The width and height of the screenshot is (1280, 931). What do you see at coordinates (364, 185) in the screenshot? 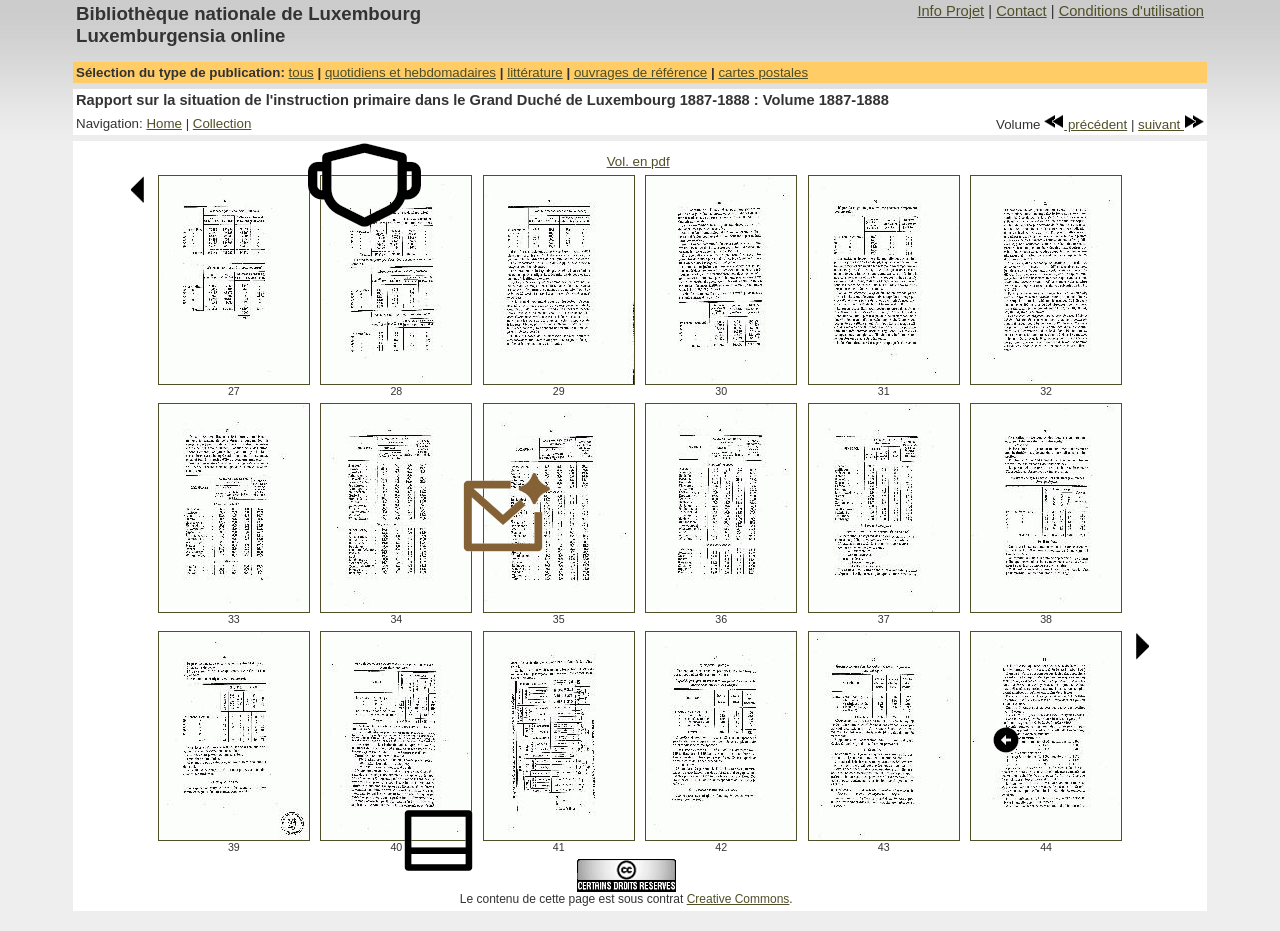
I see `indicates face mask required` at bounding box center [364, 185].